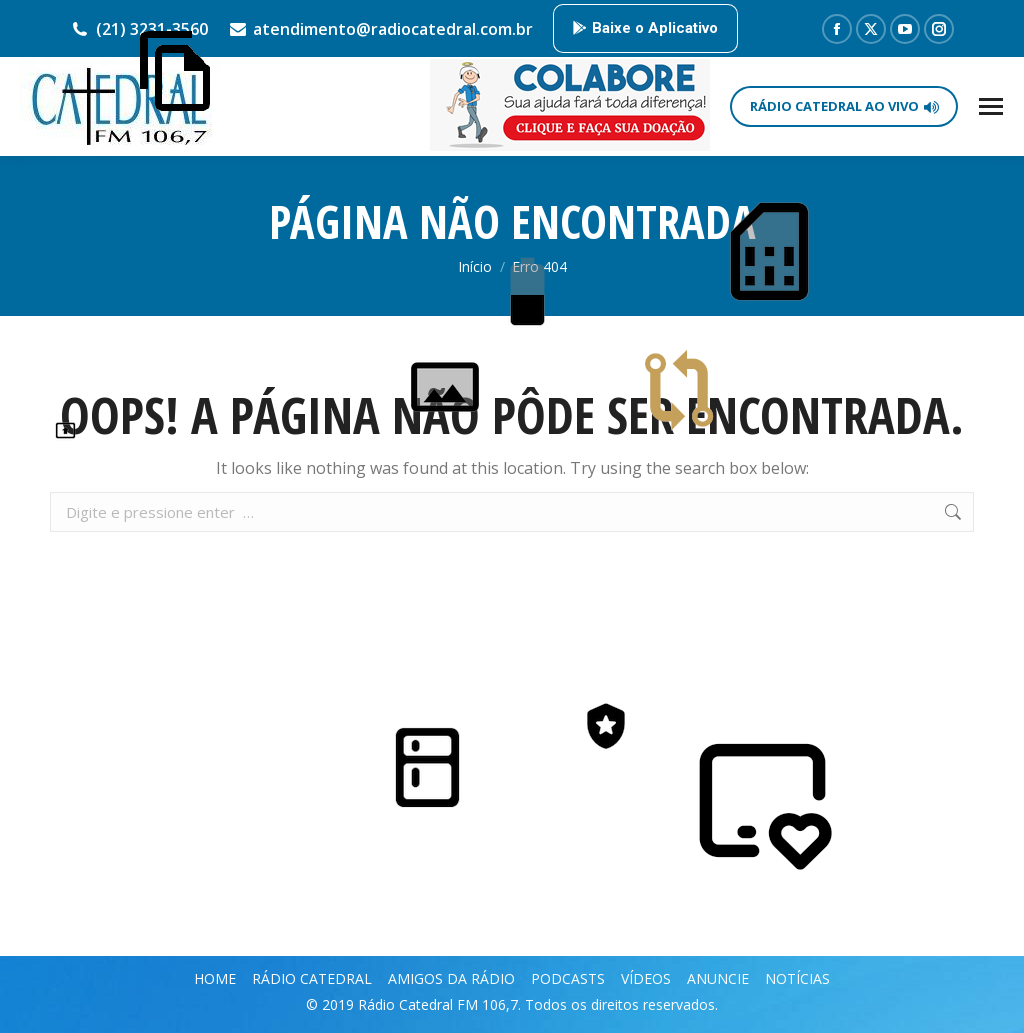 The height and width of the screenshot is (1033, 1024). What do you see at coordinates (445, 387) in the screenshot?
I see `view panorama or landscape photos` at bounding box center [445, 387].